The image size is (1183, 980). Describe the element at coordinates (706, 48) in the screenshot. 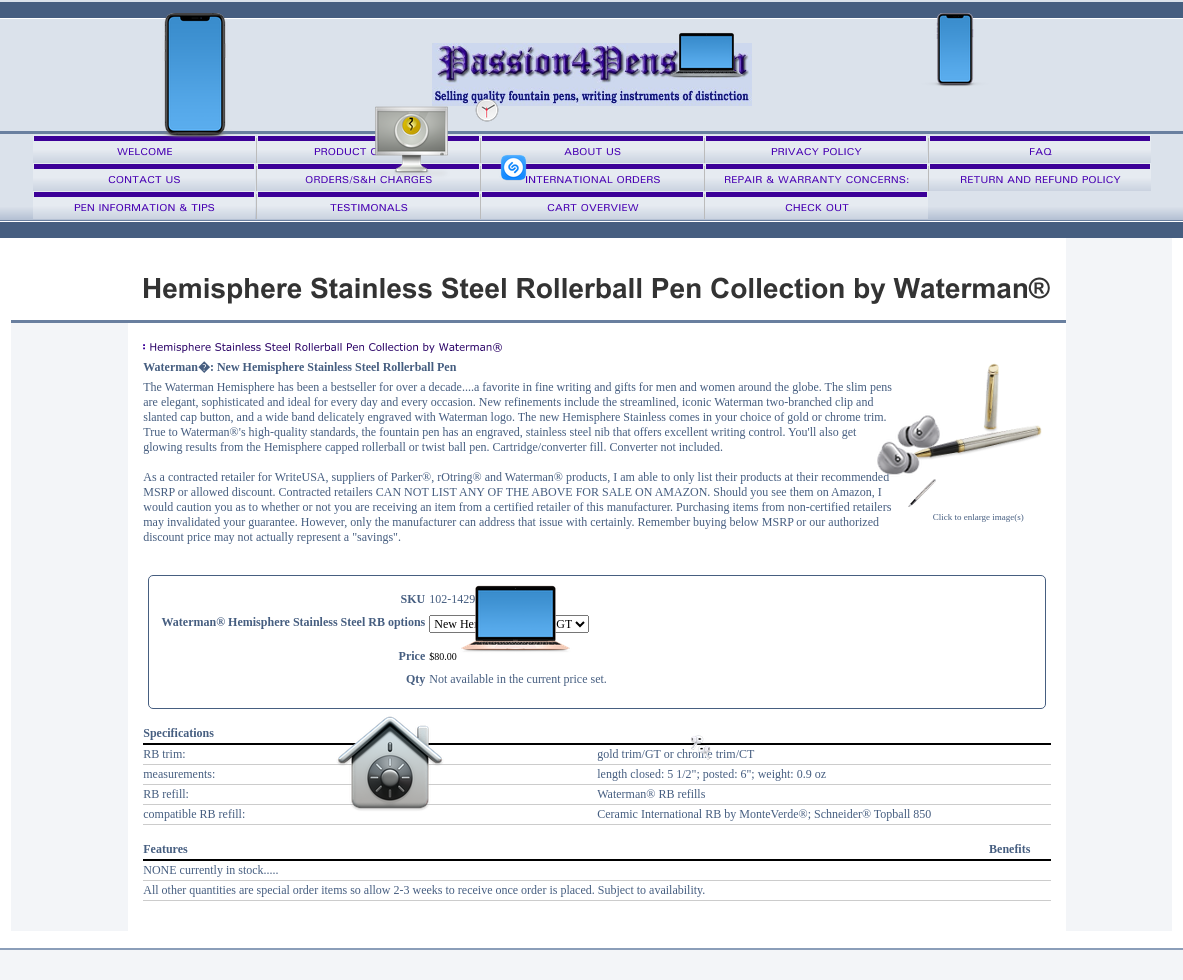

I see `represents this macbook device in system settings` at that location.